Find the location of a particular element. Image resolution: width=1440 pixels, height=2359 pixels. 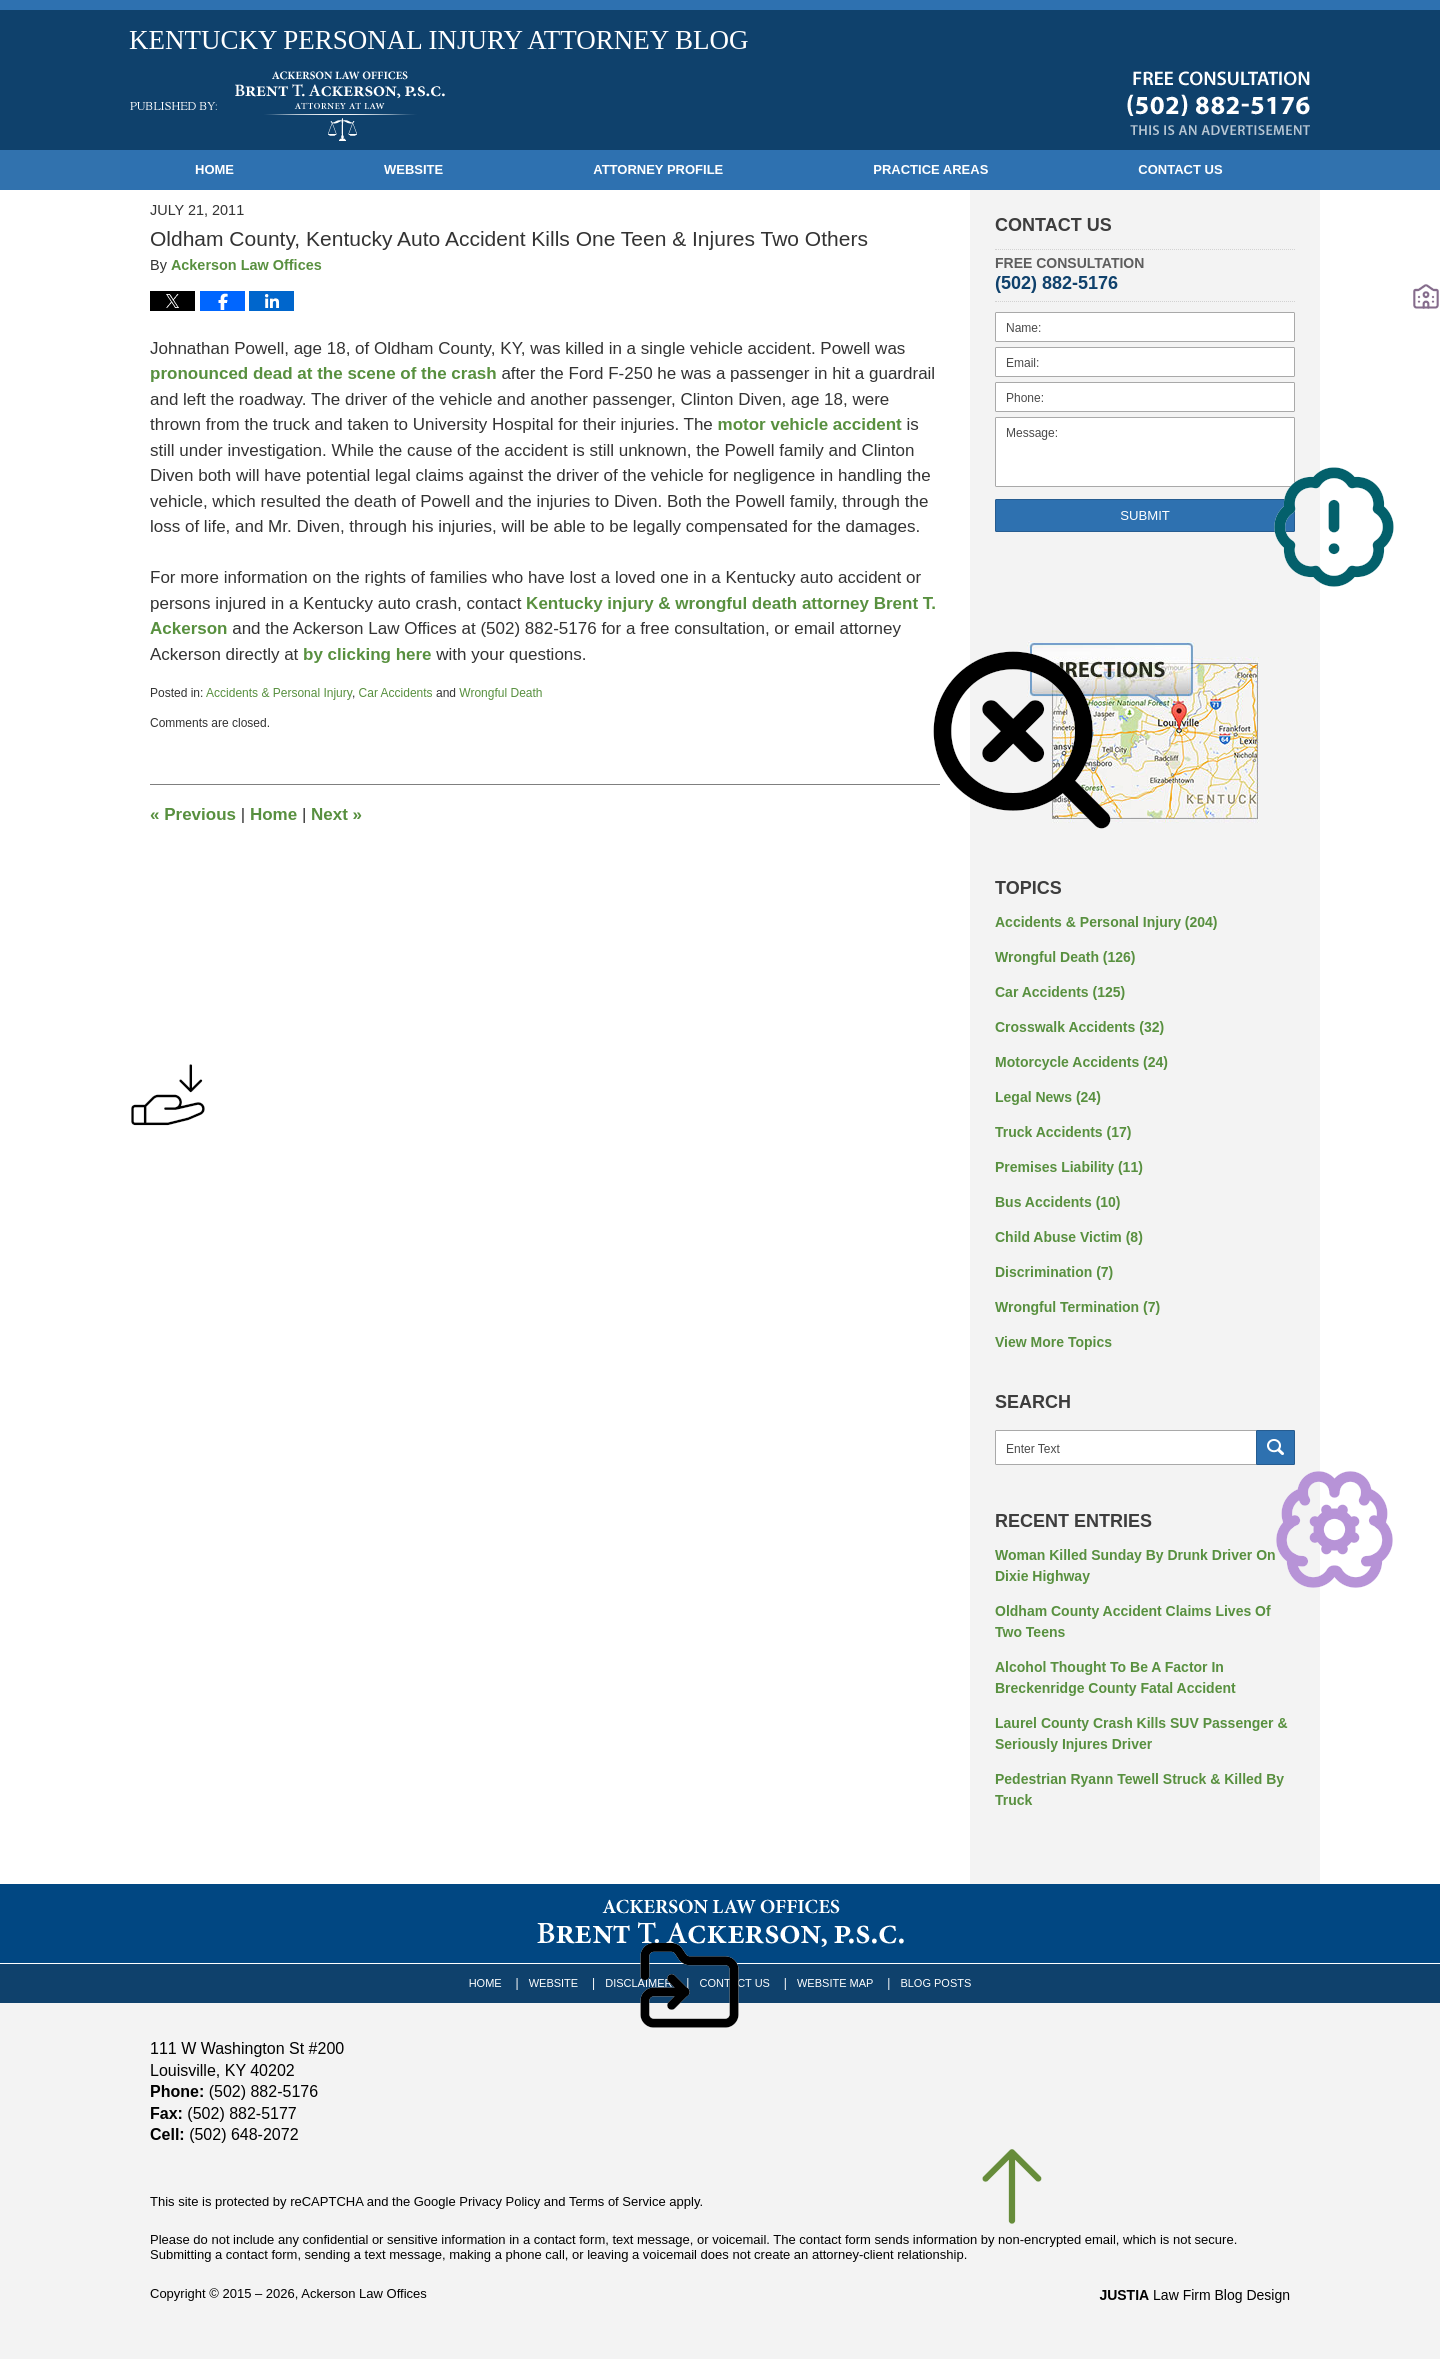

receive or accept an incoming item is located at coordinates (170, 1098).